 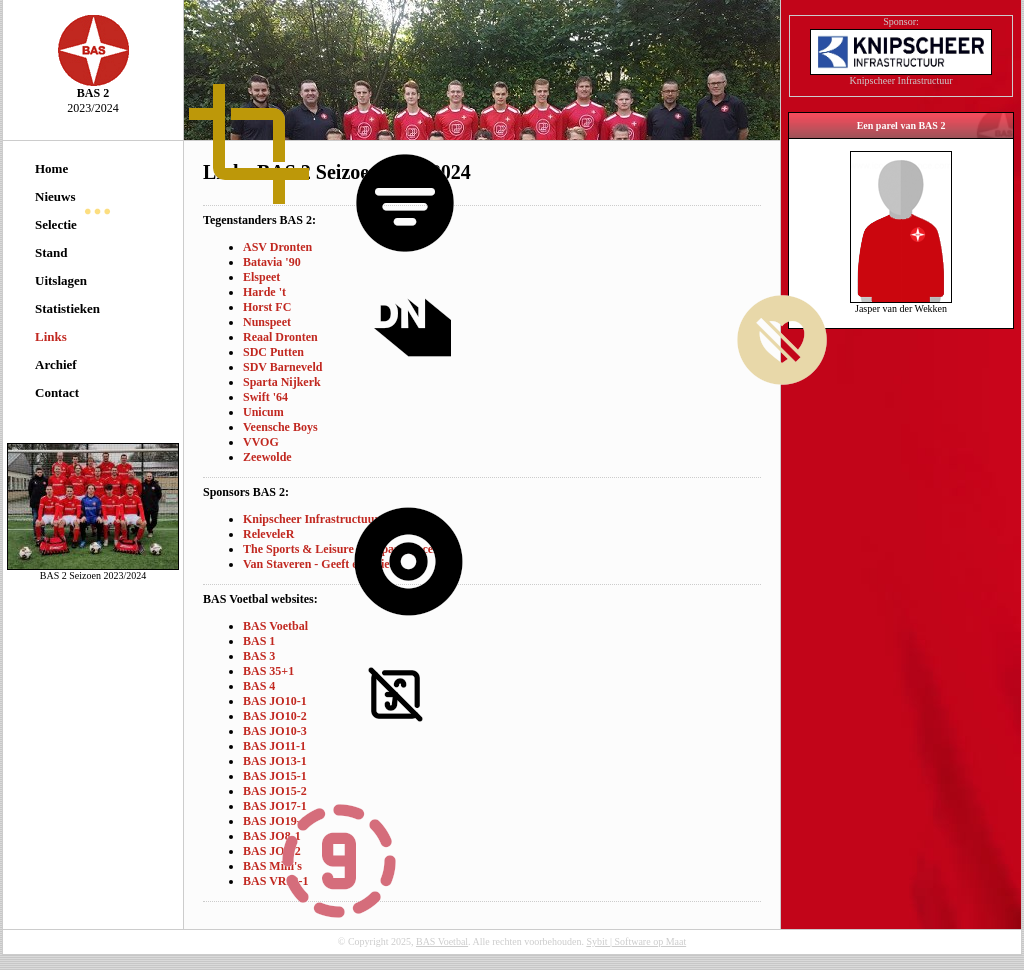 What do you see at coordinates (249, 144) in the screenshot?
I see `crop an image or photo` at bounding box center [249, 144].